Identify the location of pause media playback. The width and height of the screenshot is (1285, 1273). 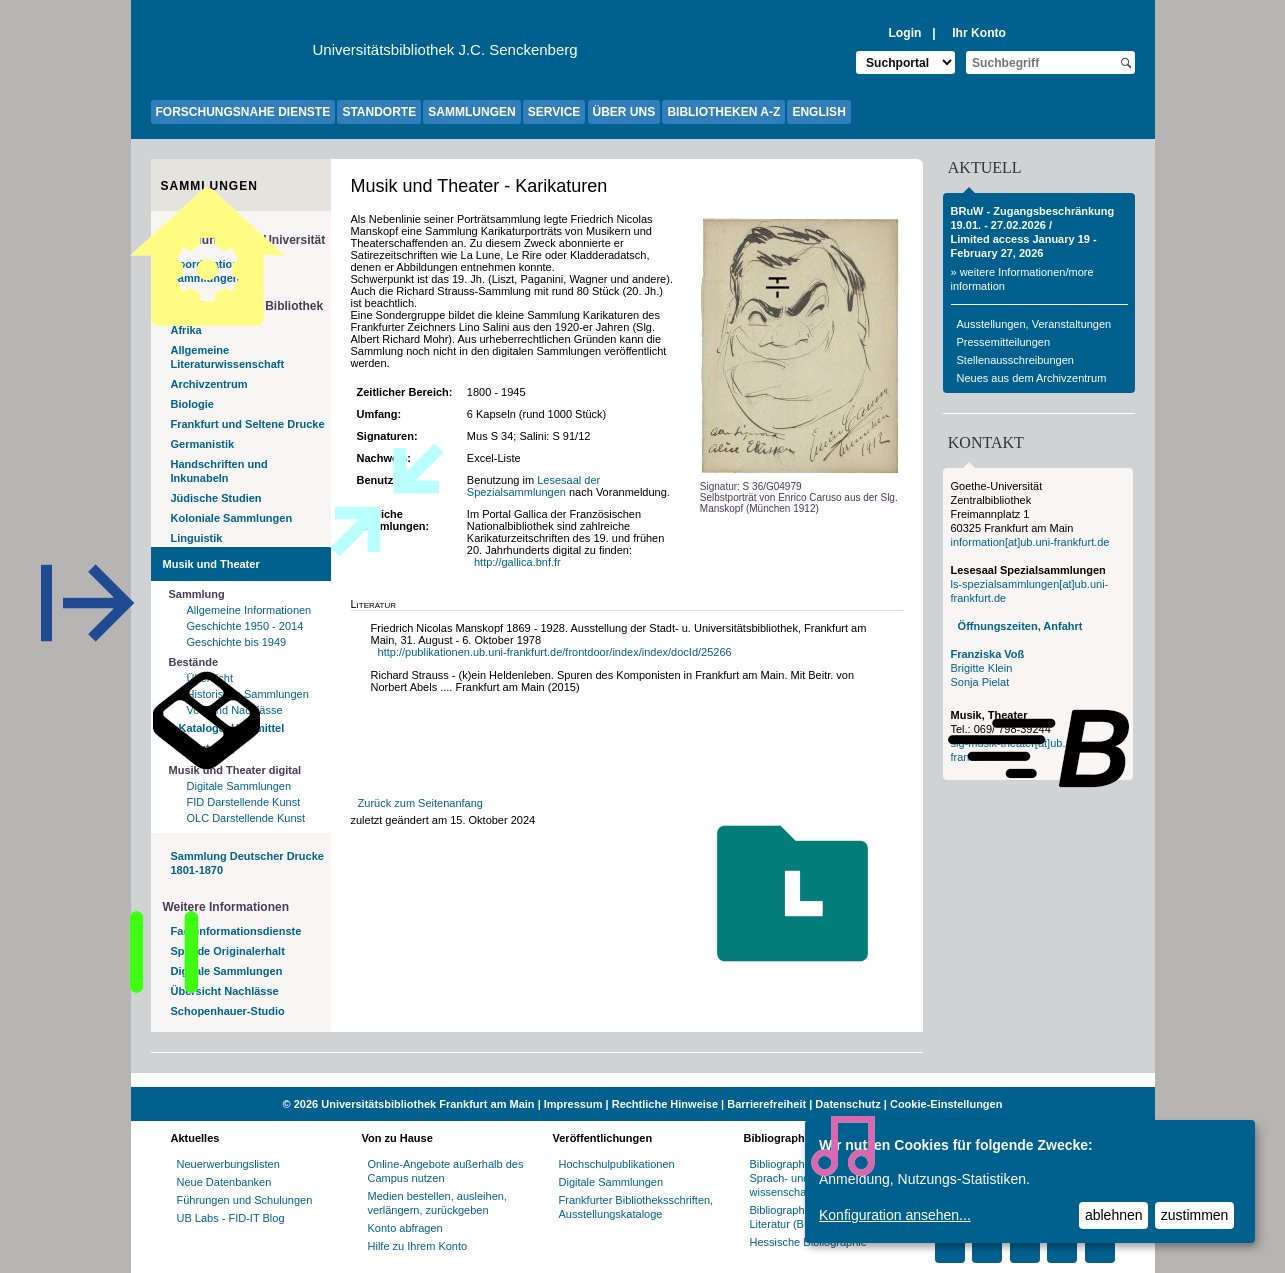
(164, 952).